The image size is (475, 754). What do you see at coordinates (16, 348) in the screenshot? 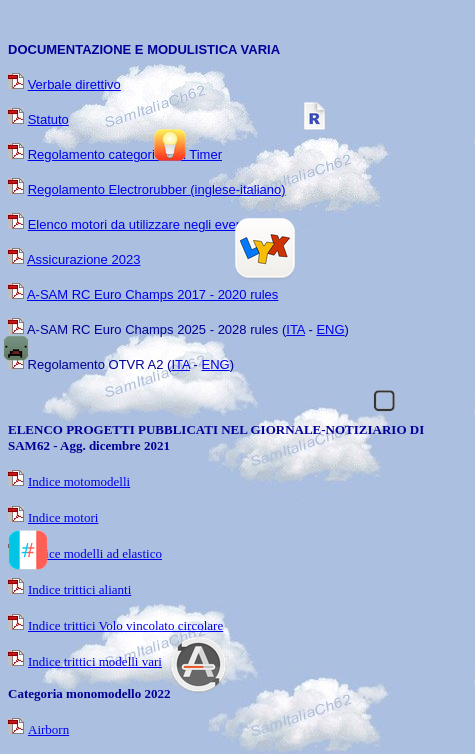
I see `launch unturned game` at bounding box center [16, 348].